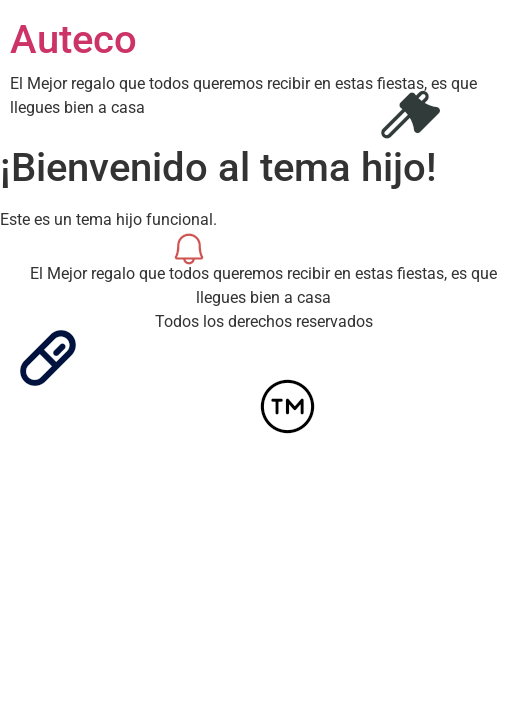  I want to click on tool or equipment category, so click(410, 116).